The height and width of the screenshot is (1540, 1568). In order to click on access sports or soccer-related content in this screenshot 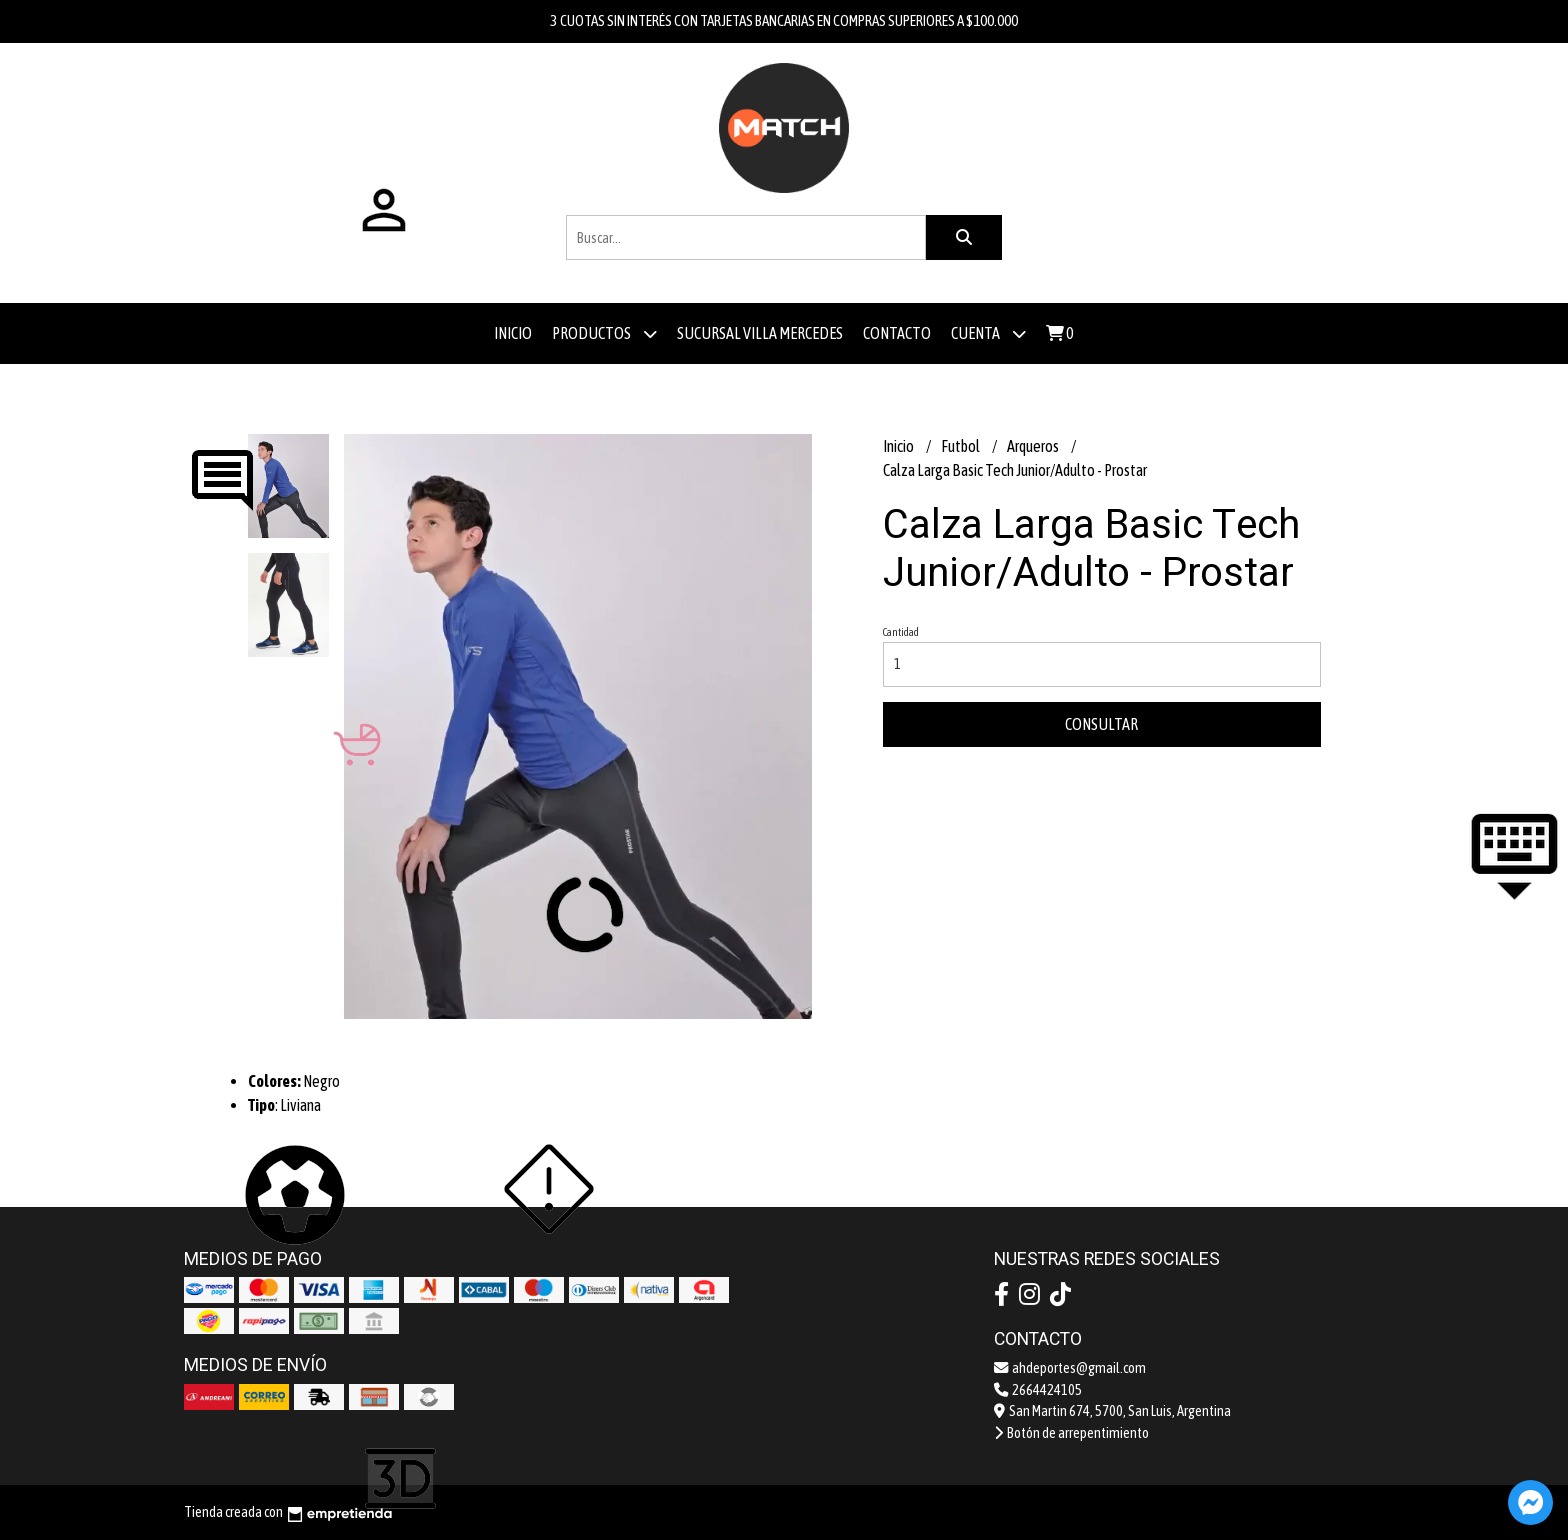, I will do `click(295, 1195)`.